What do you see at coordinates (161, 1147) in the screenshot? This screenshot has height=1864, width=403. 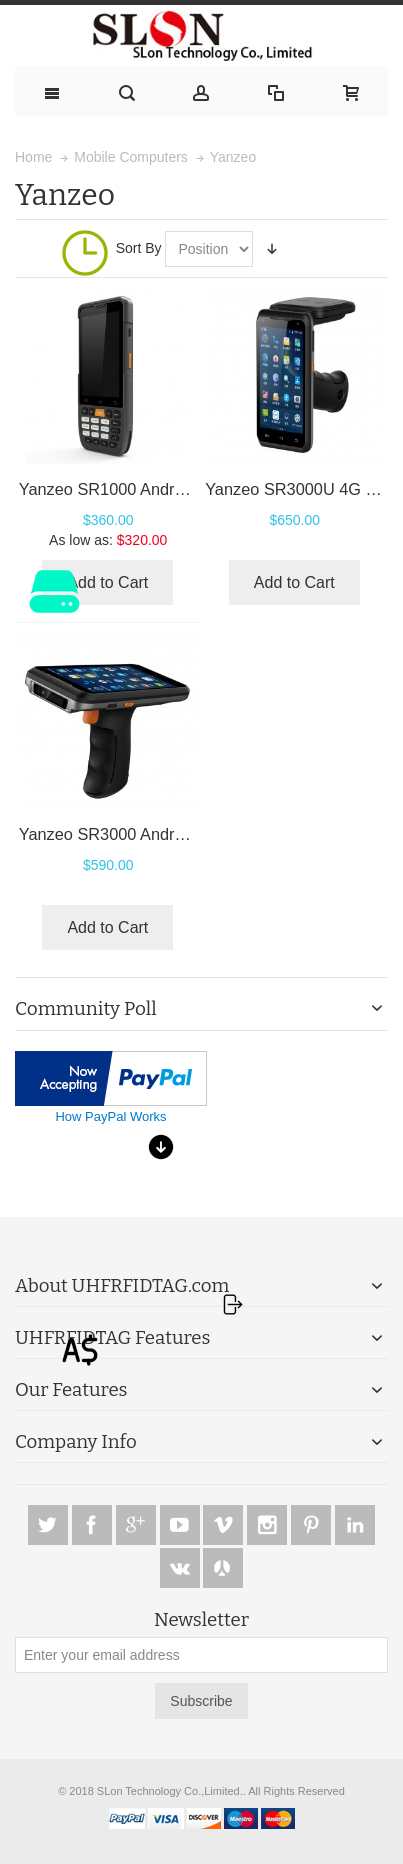 I see `download file or content` at bounding box center [161, 1147].